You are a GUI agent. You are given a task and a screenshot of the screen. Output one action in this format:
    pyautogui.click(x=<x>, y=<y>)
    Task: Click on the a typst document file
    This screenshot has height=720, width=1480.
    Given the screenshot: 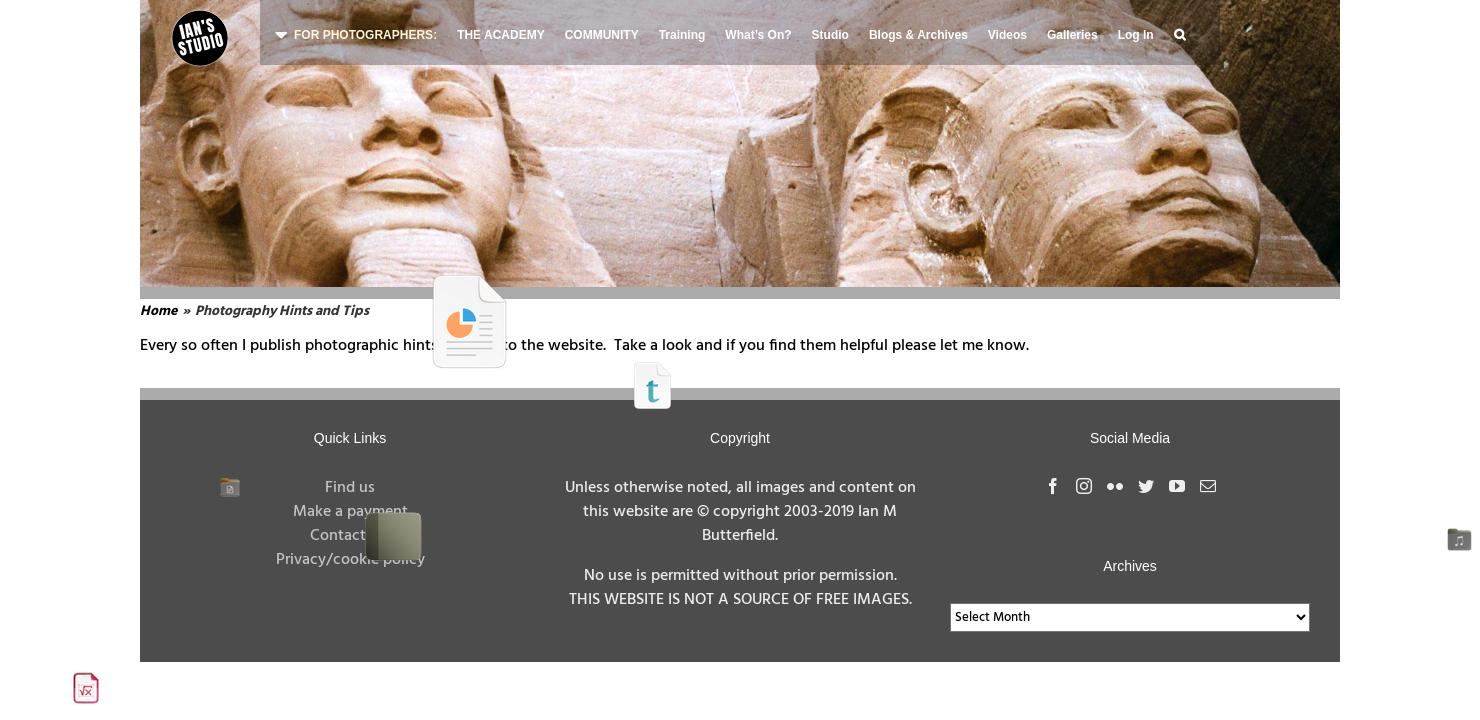 What is the action you would take?
    pyautogui.click(x=652, y=385)
    